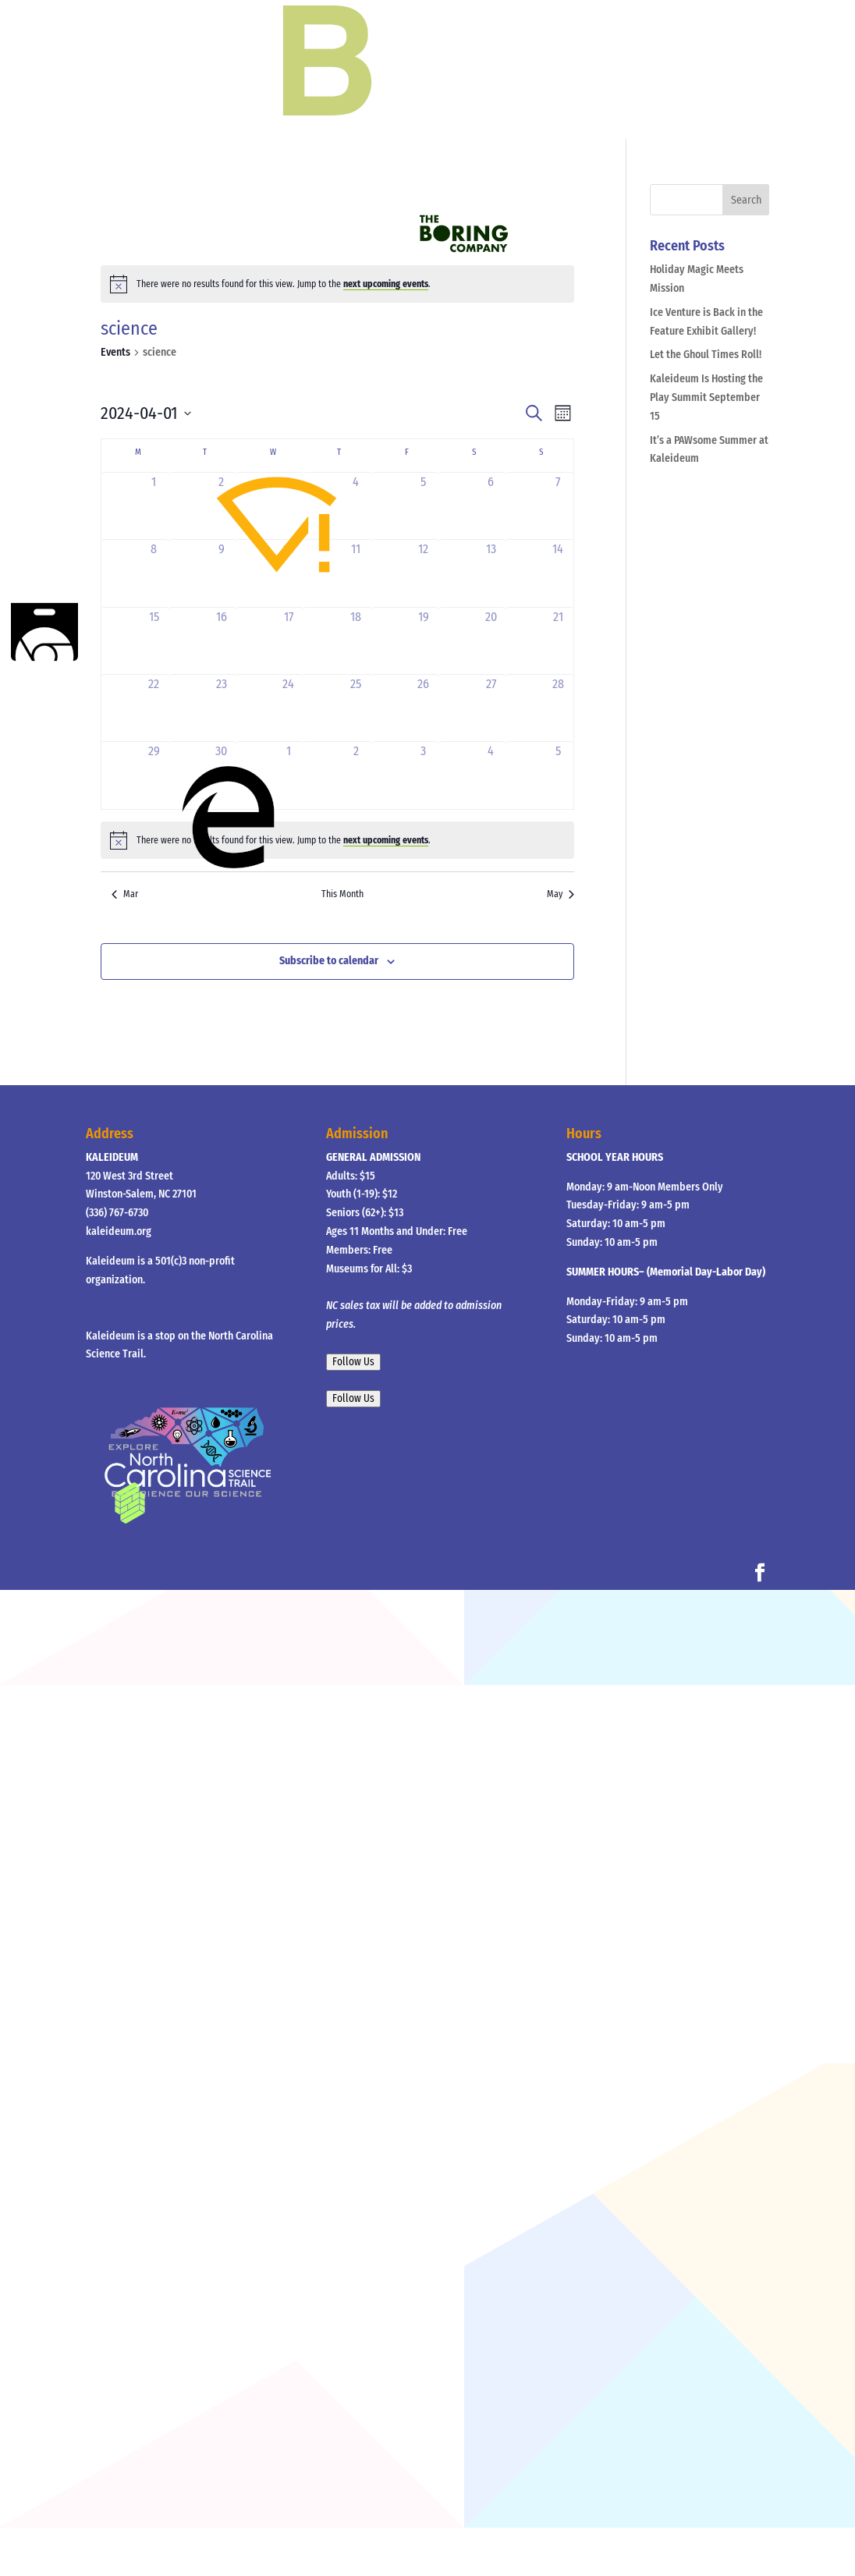  Describe the element at coordinates (276, 524) in the screenshot. I see `indicates wifi connection error or problem` at that location.